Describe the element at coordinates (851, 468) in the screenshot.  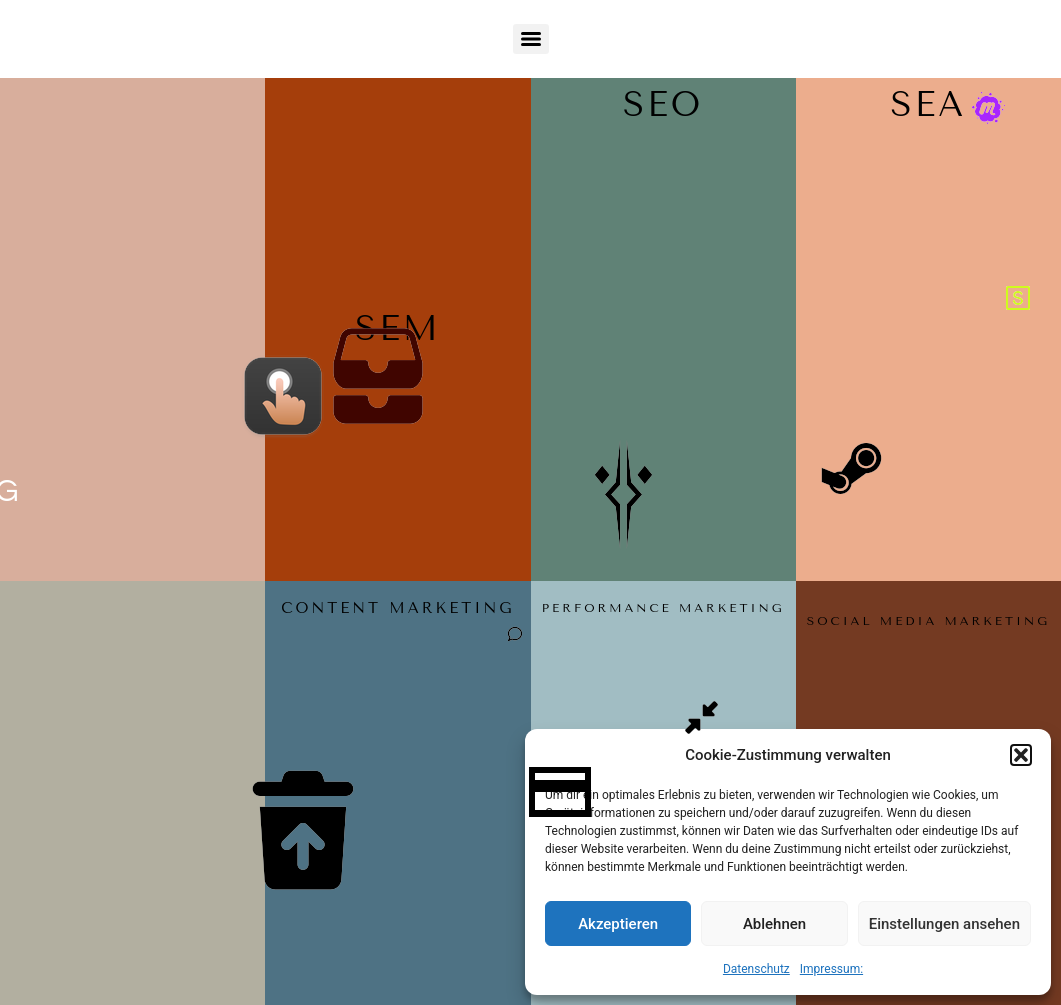
I see `open the Steam gaming platform` at that location.